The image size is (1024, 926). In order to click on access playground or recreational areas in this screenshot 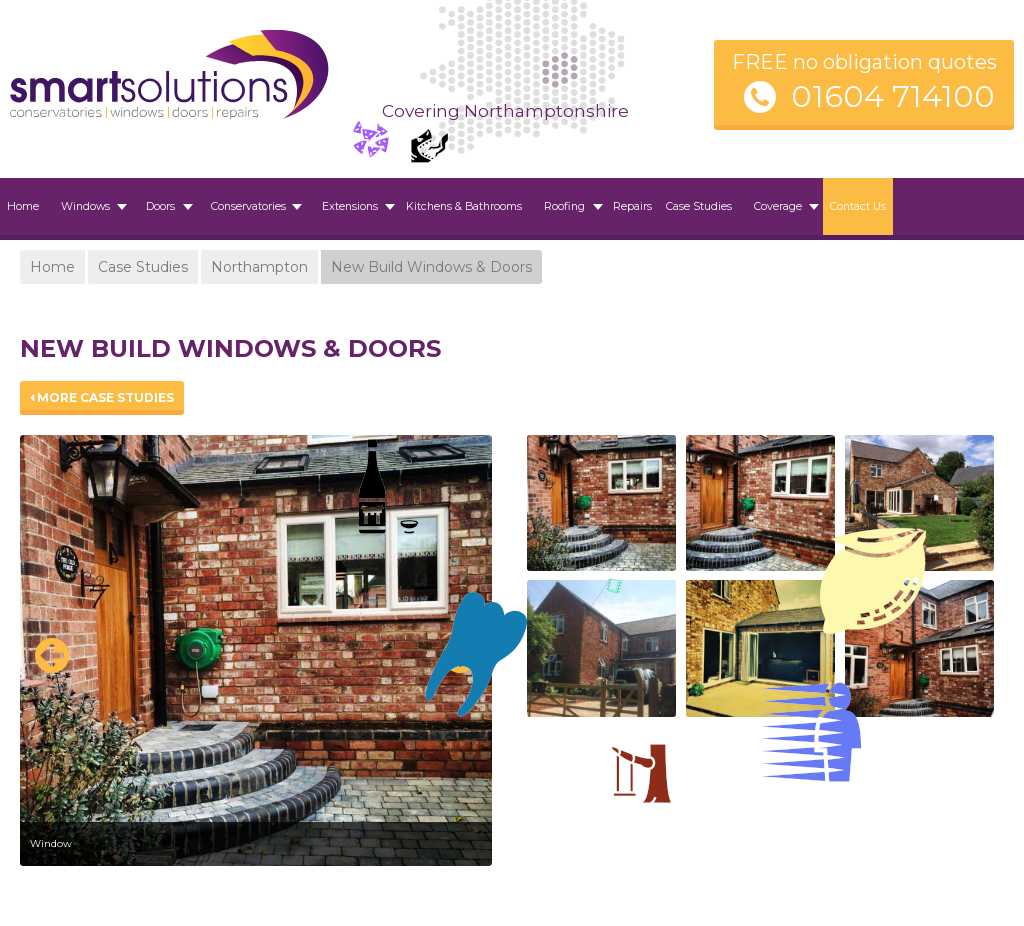, I will do `click(641, 773)`.